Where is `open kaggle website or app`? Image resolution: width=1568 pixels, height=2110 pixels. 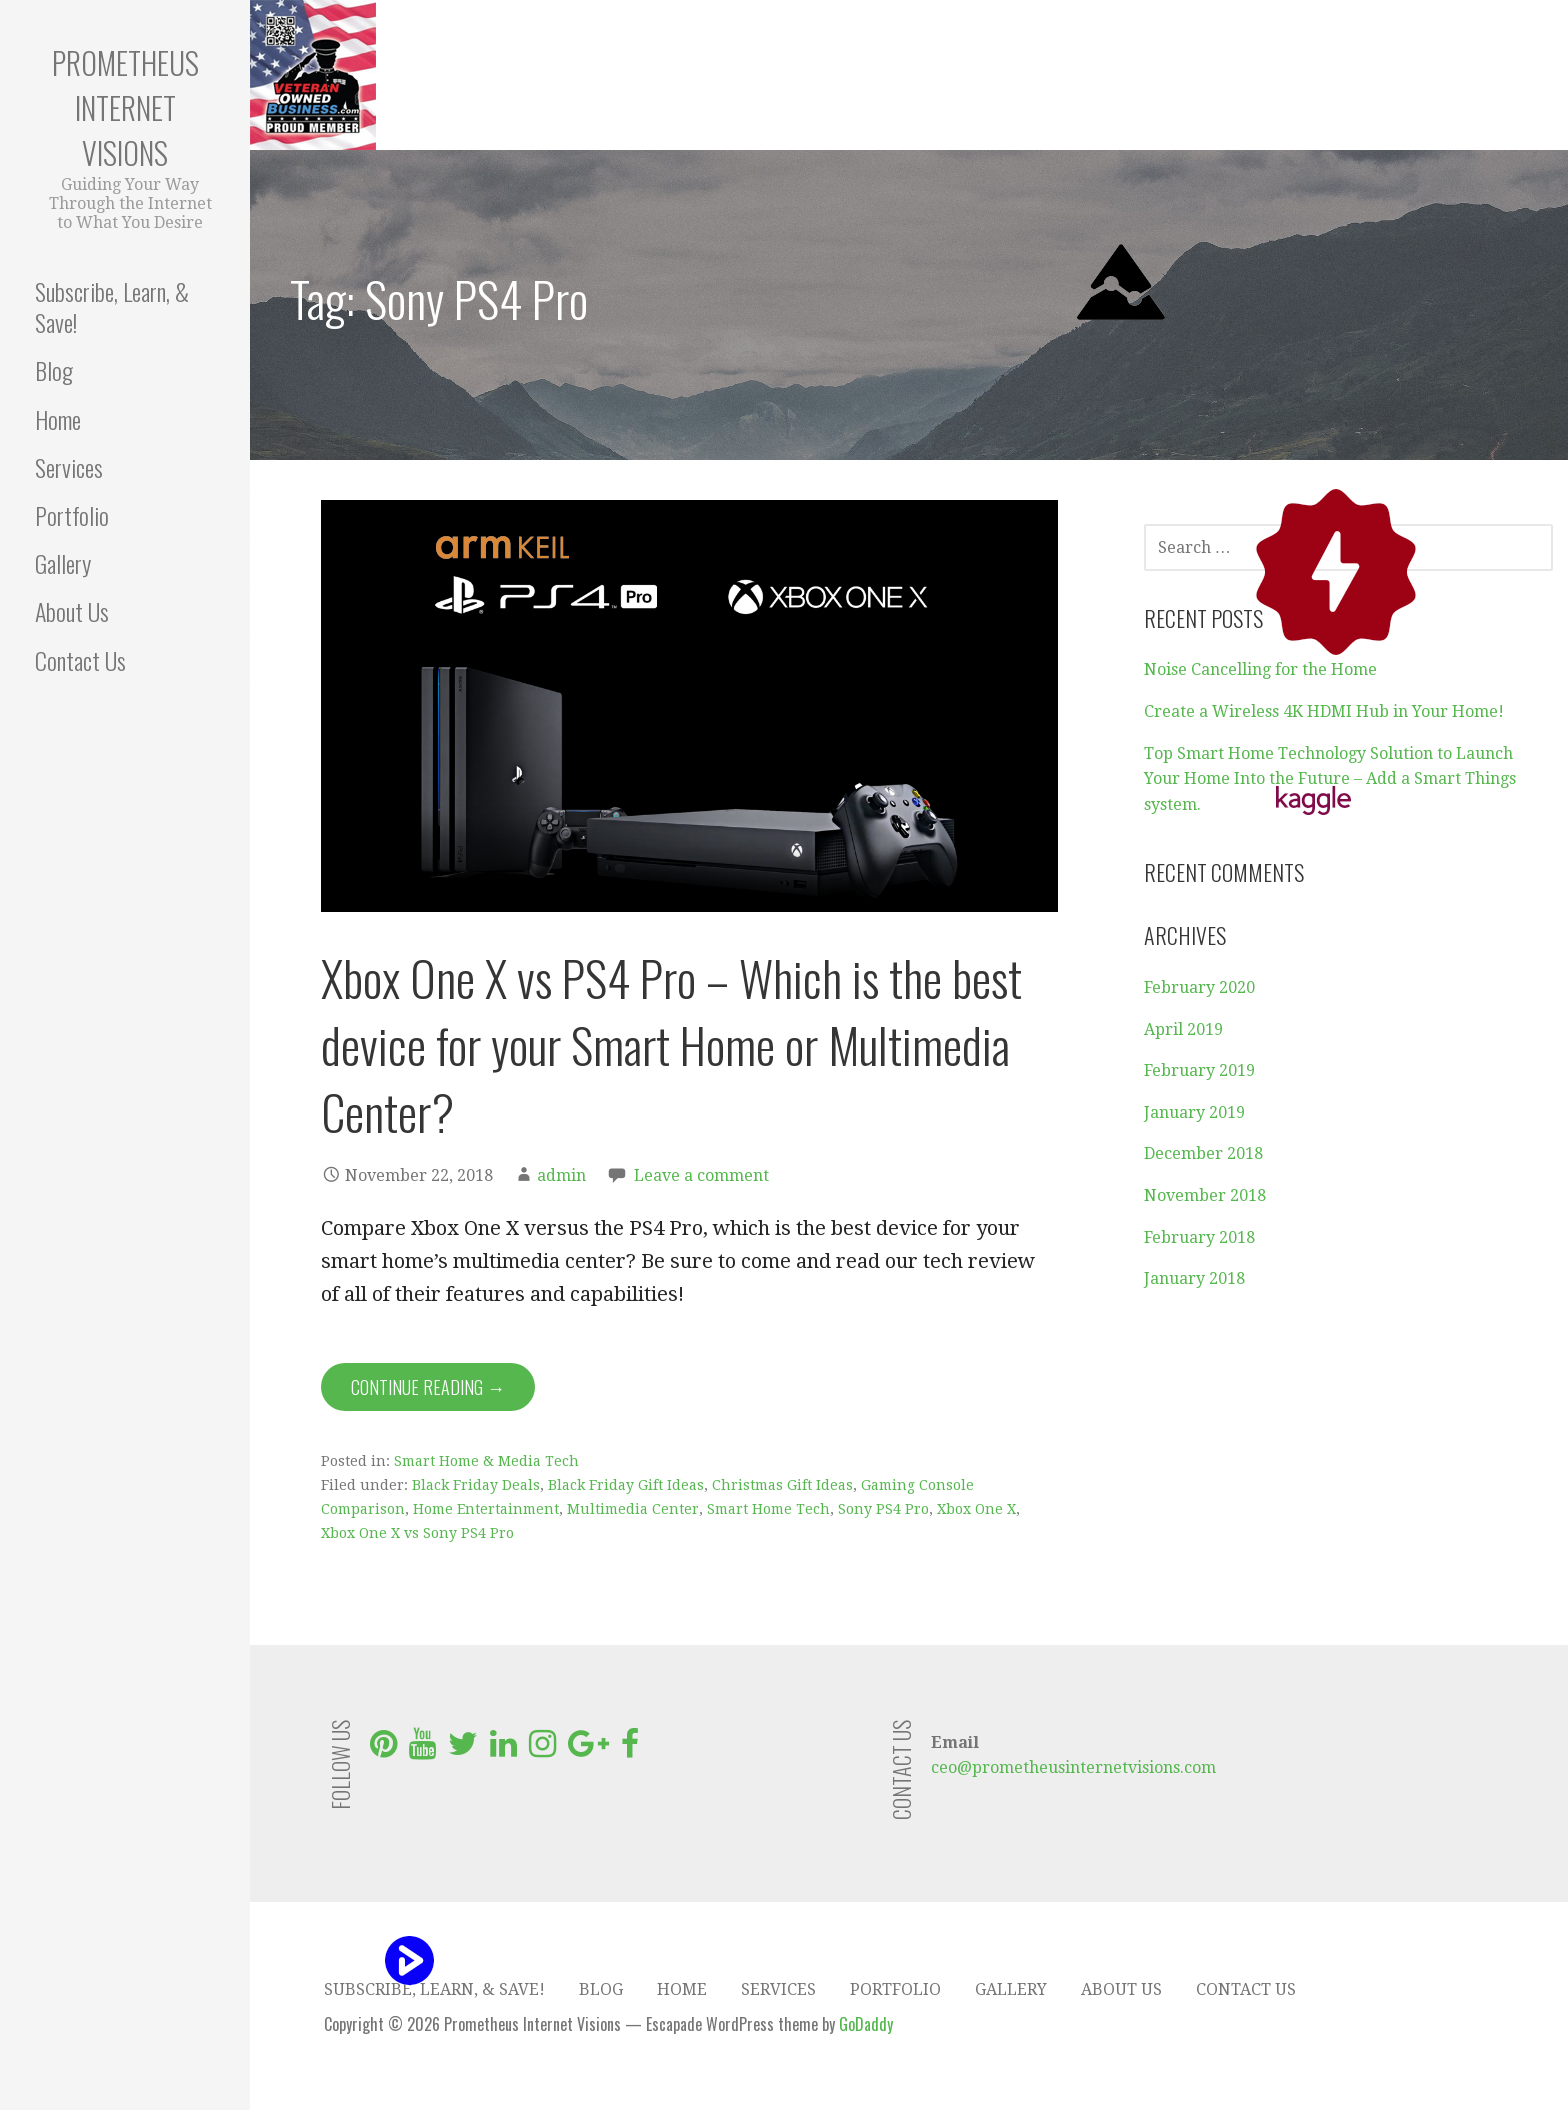
open kaggle website or app is located at coordinates (1313, 800).